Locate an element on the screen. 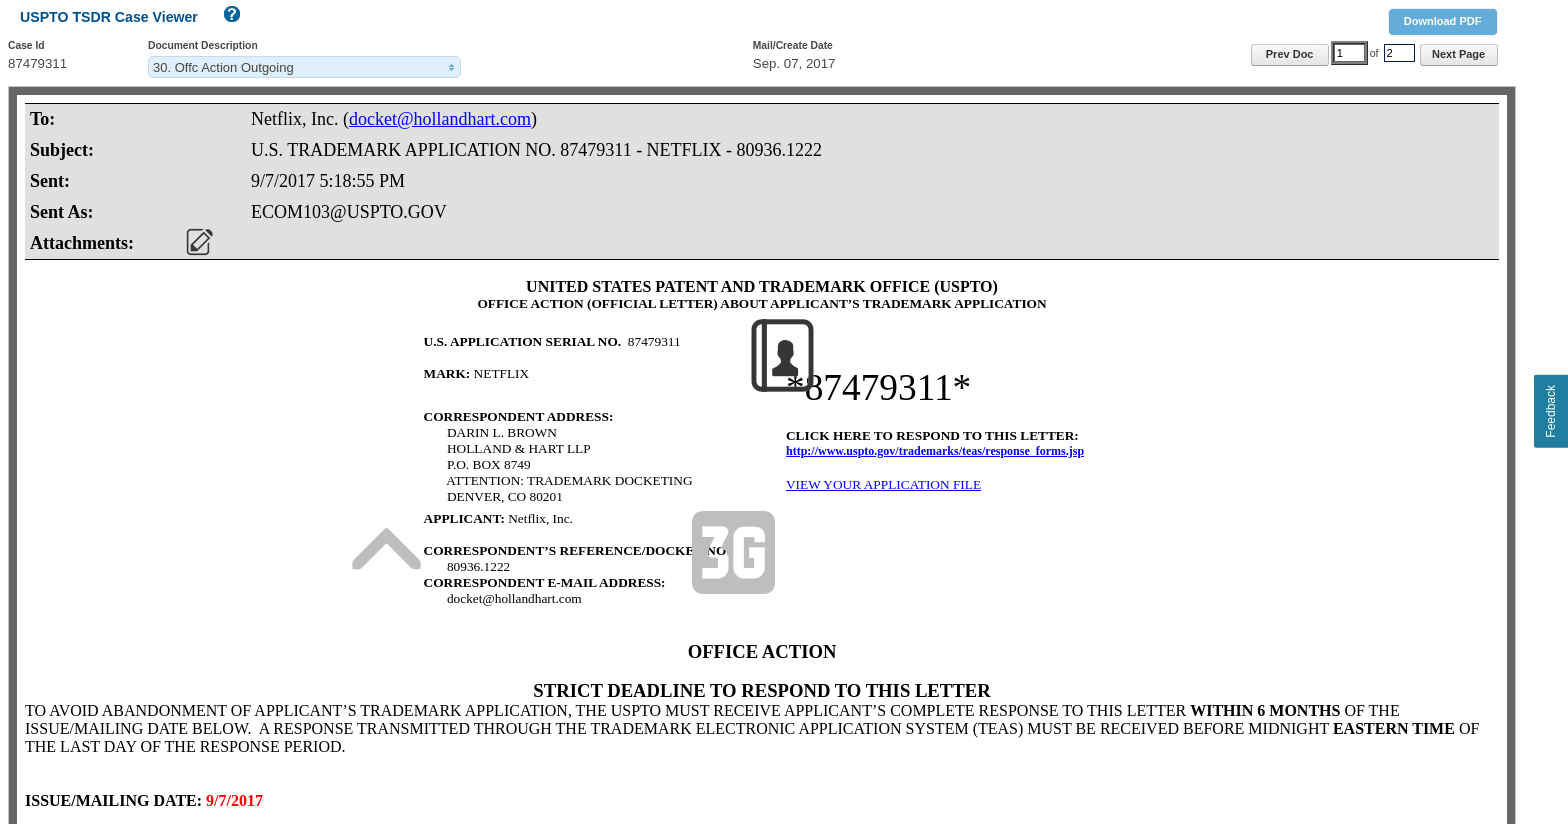 This screenshot has width=1568, height=824. open text editor application is located at coordinates (198, 242).